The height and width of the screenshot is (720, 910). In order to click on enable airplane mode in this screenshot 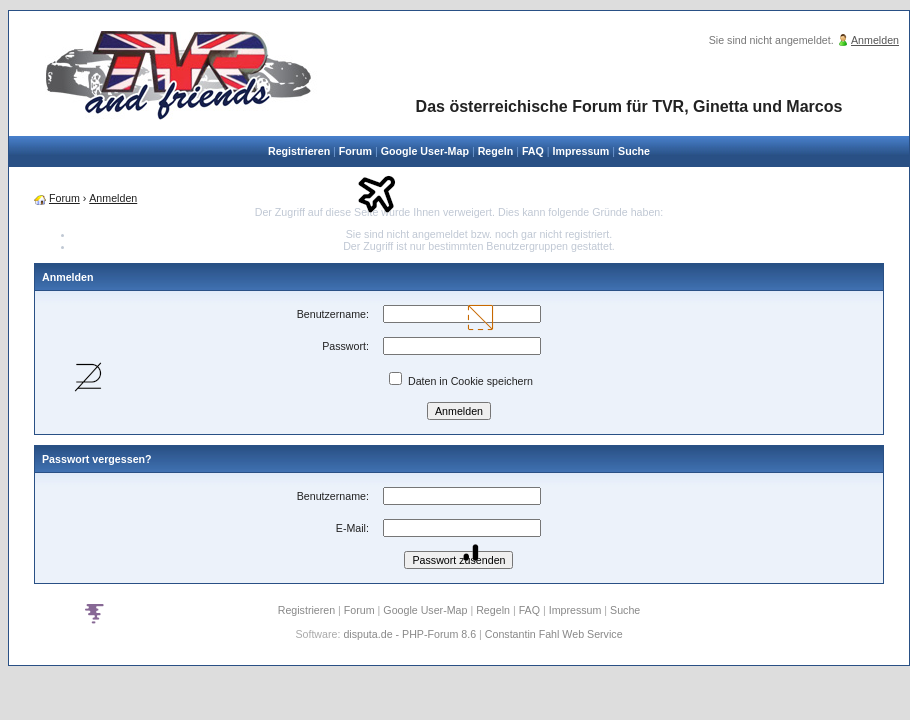, I will do `click(377, 193)`.